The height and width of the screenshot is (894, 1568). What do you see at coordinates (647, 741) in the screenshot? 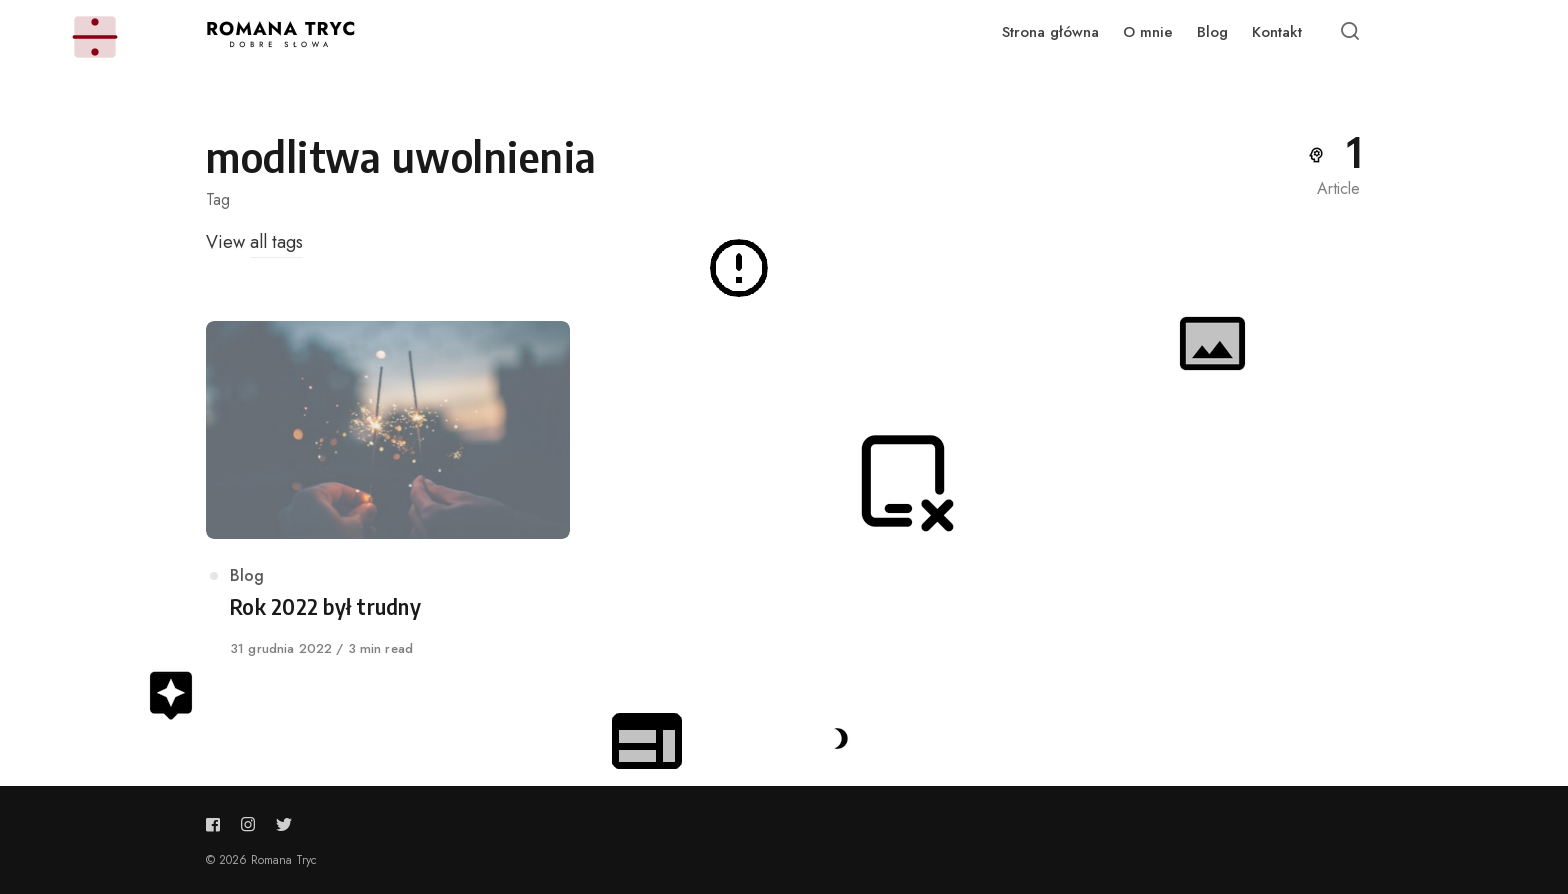
I see `open web browser` at bounding box center [647, 741].